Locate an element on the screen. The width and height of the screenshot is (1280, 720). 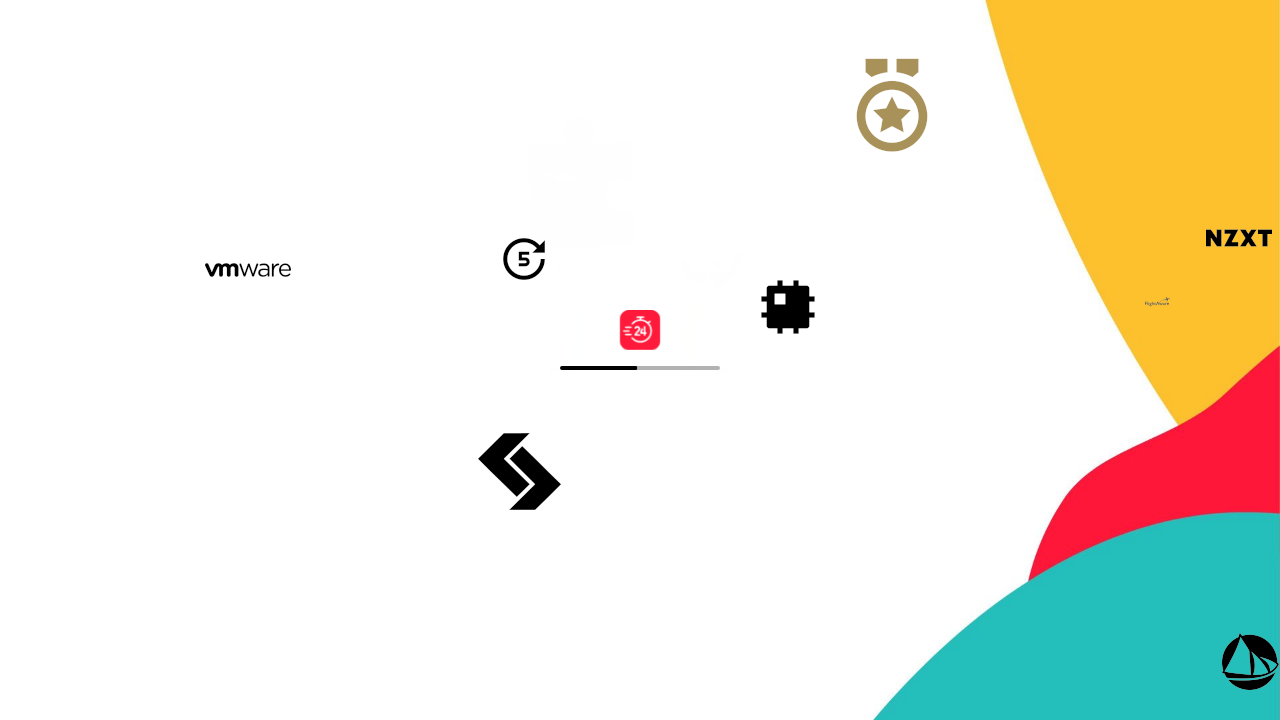
visit the CSS Design Awards website is located at coordinates (519, 471).